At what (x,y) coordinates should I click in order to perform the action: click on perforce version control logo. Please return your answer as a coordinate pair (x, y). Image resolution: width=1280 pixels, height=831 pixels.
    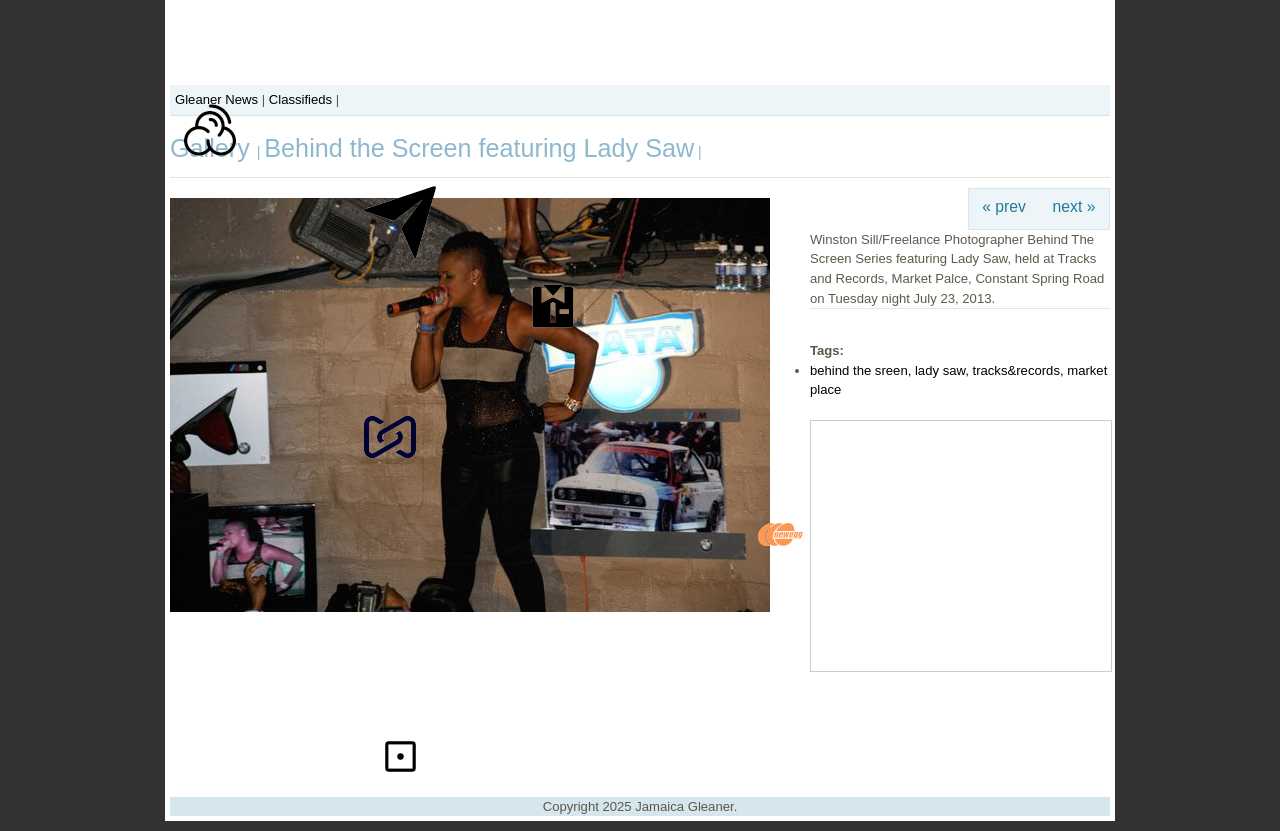
    Looking at the image, I should click on (390, 437).